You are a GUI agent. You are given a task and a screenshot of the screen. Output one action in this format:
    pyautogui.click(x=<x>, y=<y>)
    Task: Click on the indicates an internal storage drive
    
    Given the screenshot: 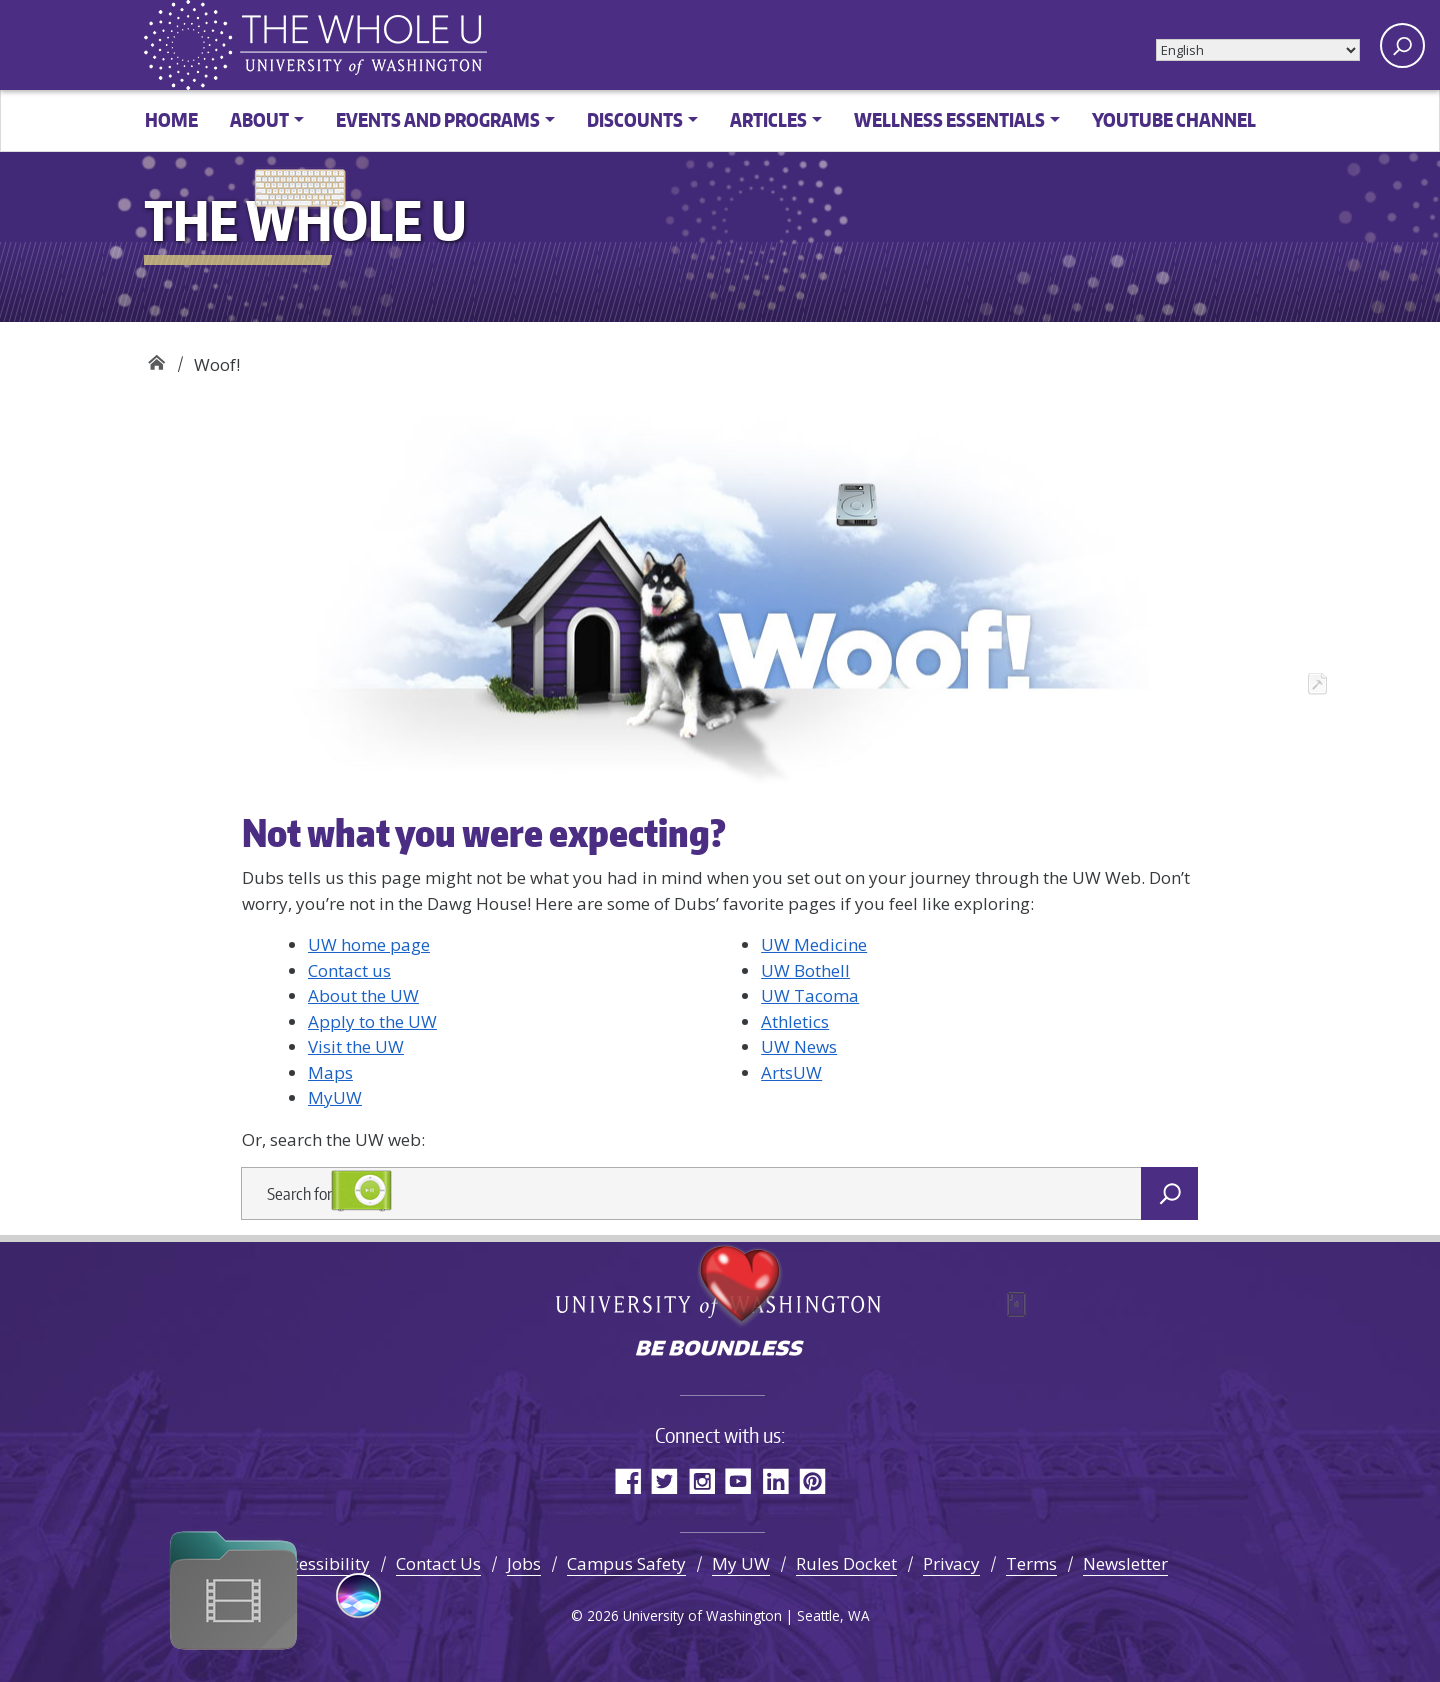 What is the action you would take?
    pyautogui.click(x=857, y=506)
    